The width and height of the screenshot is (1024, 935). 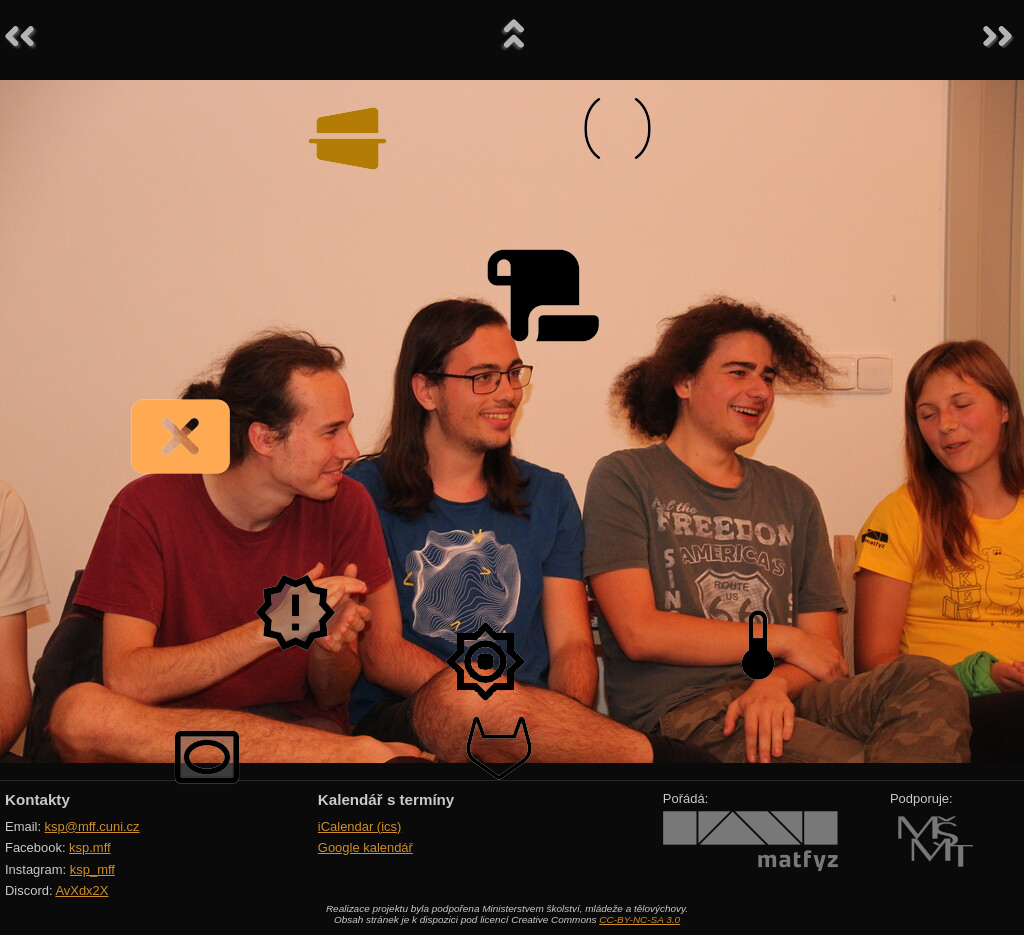 I want to click on indicates new or recently added content, so click(x=295, y=612).